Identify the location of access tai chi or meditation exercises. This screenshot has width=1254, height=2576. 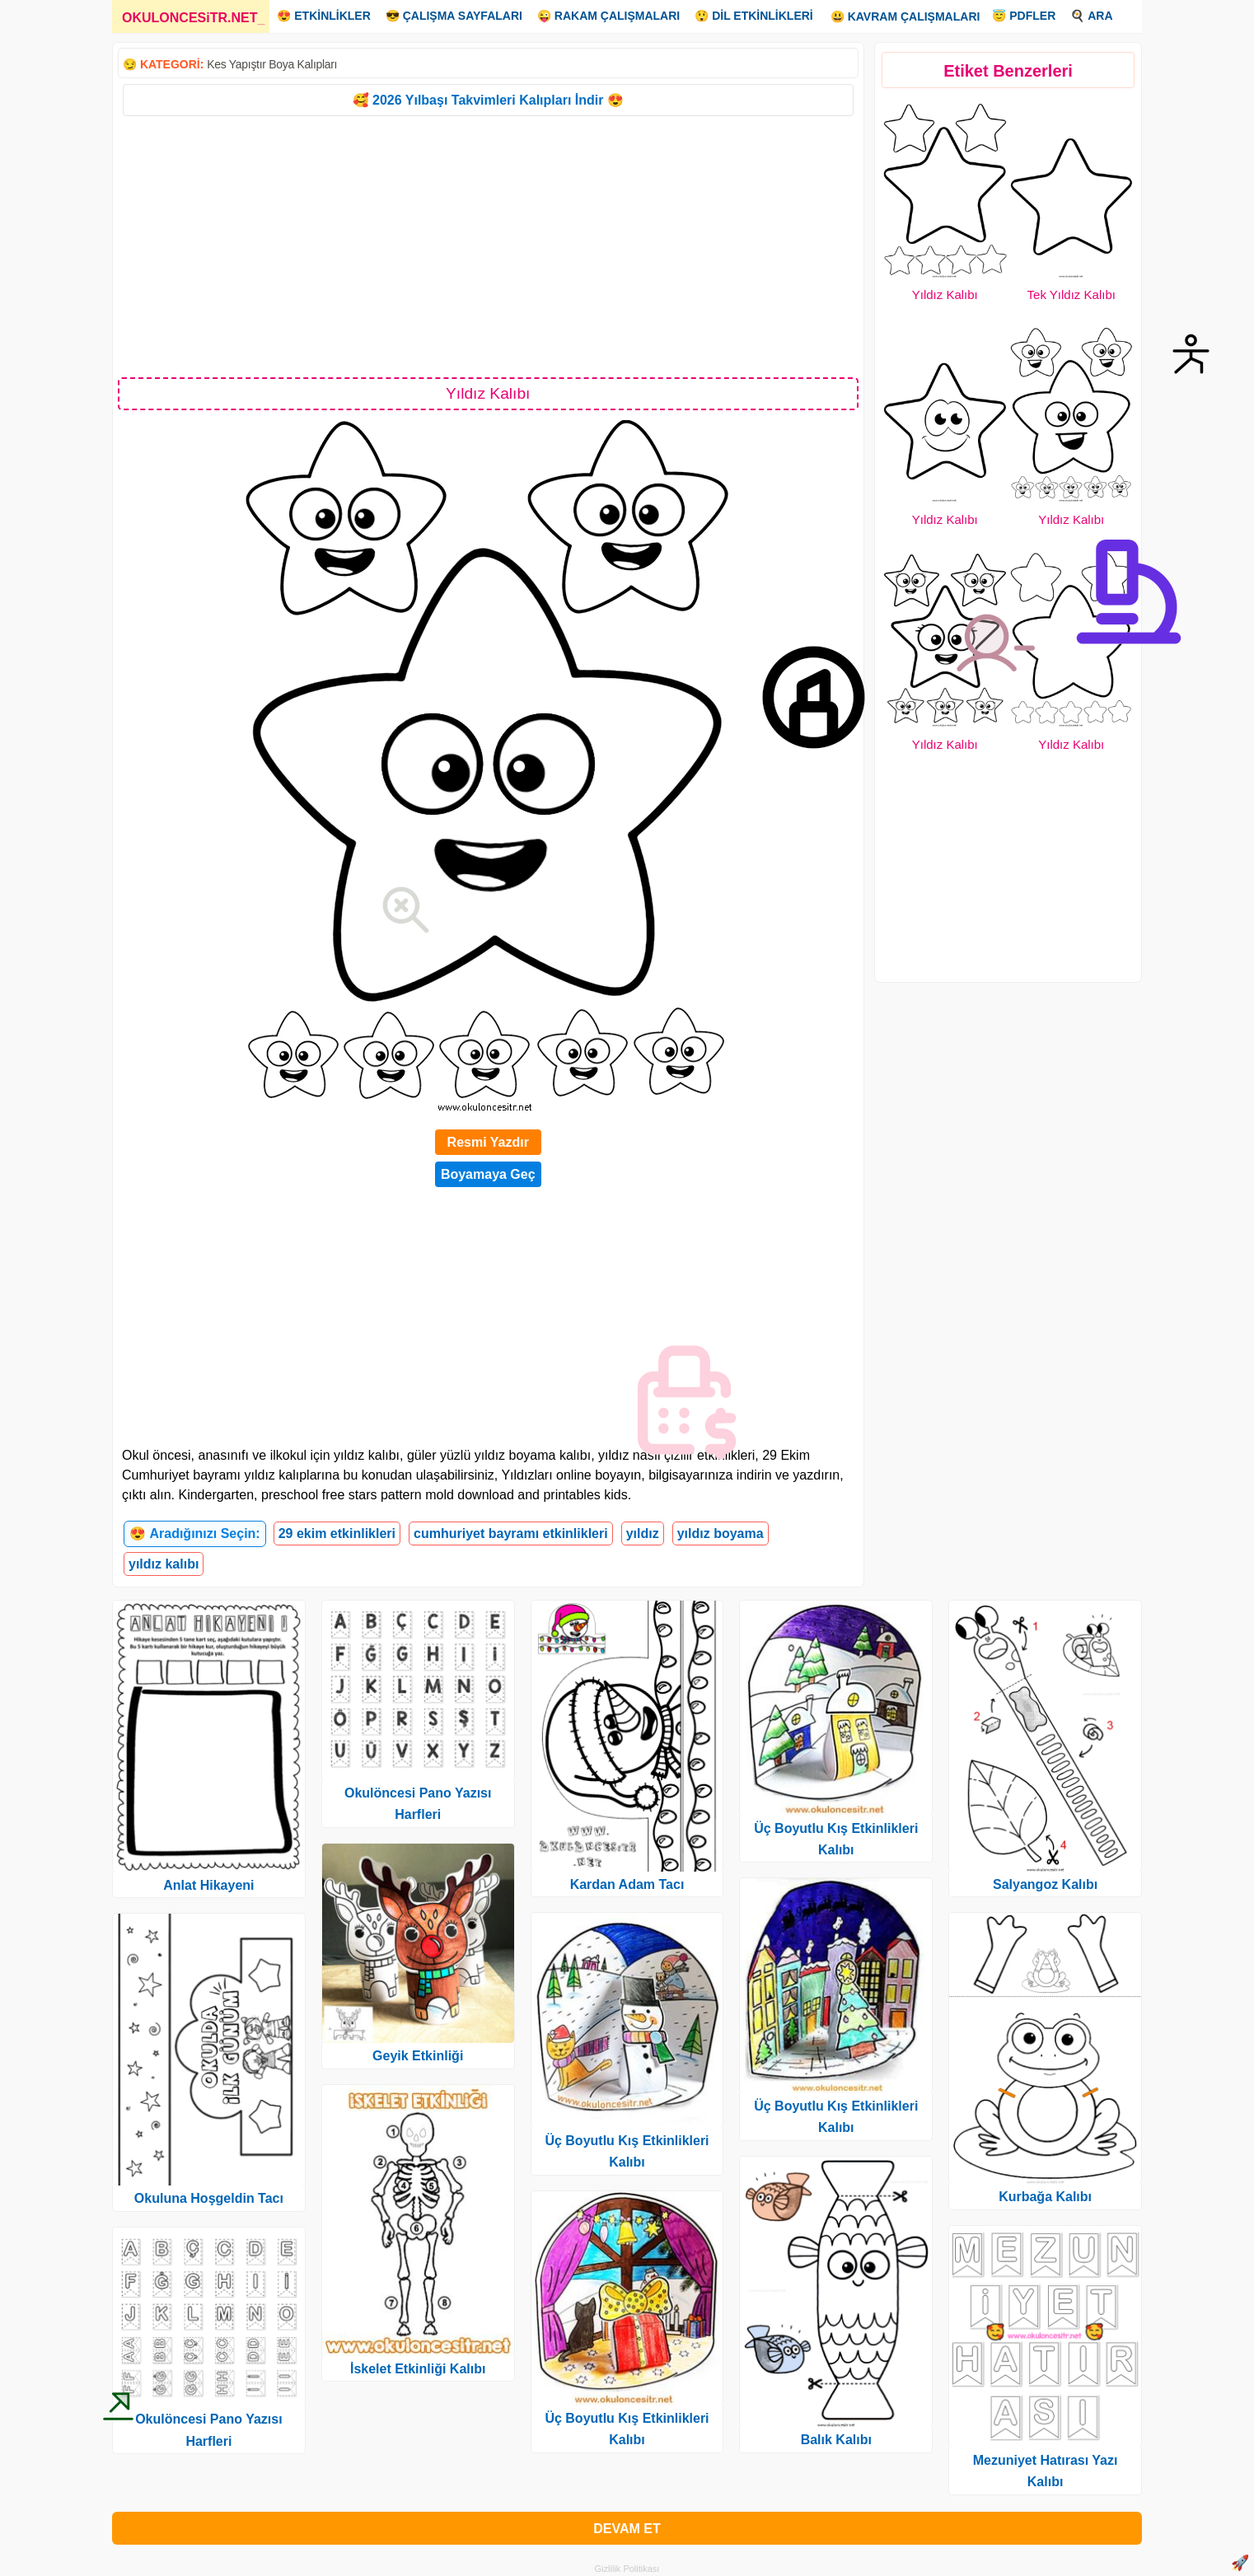
(1191, 355).